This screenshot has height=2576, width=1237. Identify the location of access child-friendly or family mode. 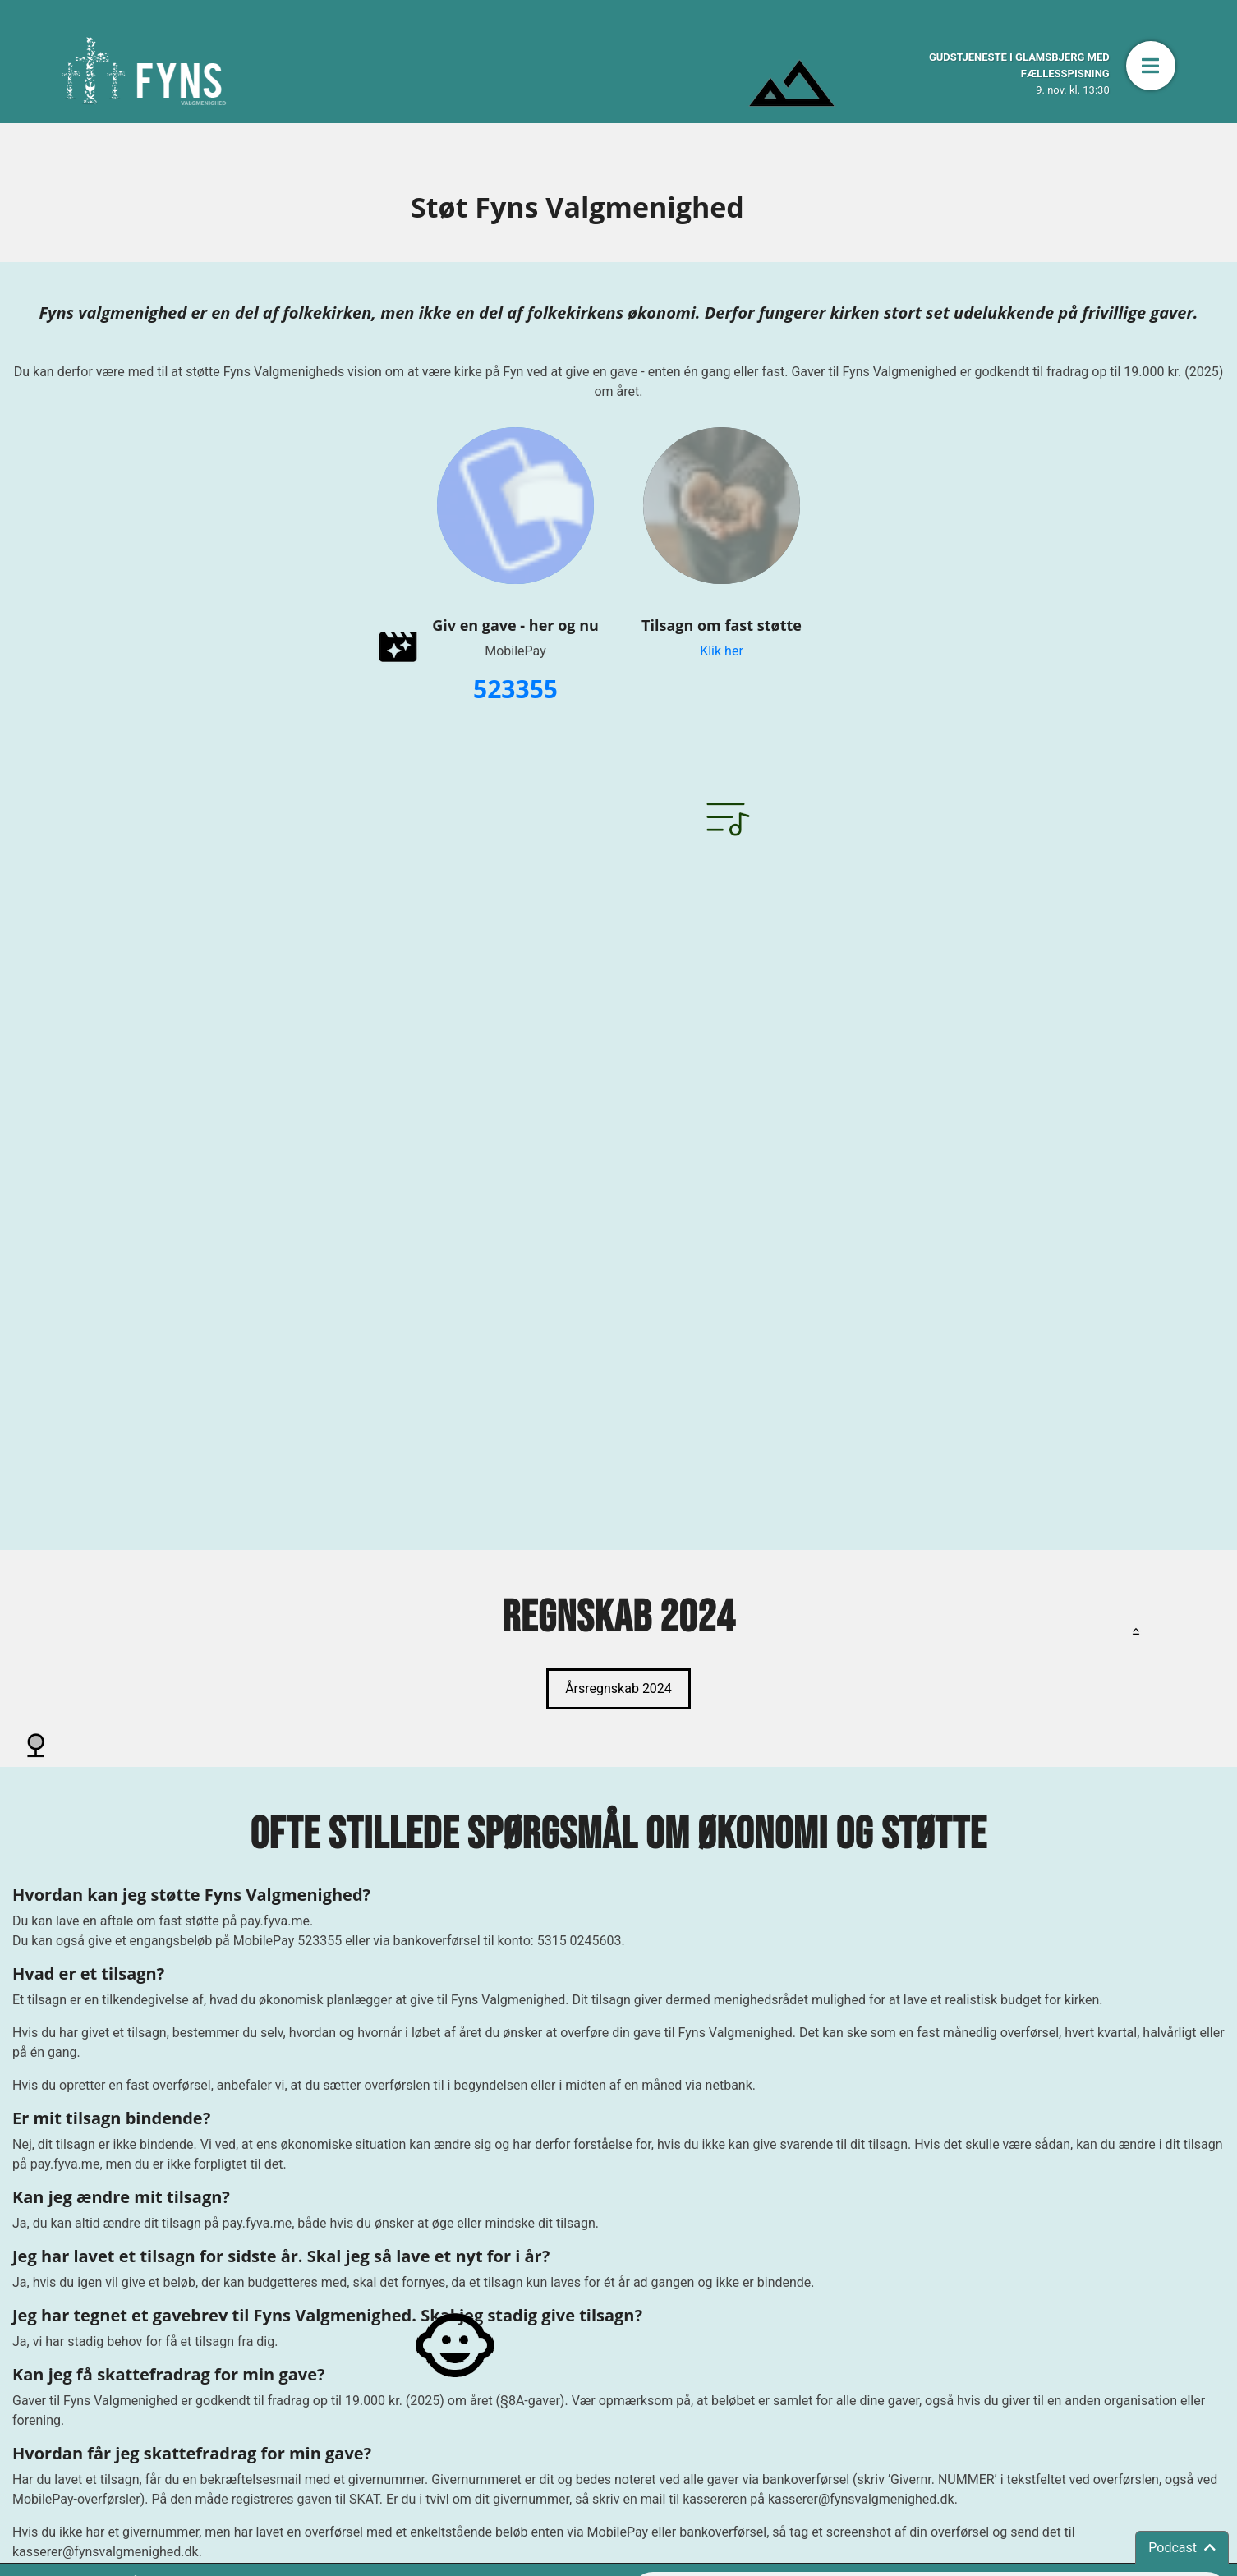
(455, 2345).